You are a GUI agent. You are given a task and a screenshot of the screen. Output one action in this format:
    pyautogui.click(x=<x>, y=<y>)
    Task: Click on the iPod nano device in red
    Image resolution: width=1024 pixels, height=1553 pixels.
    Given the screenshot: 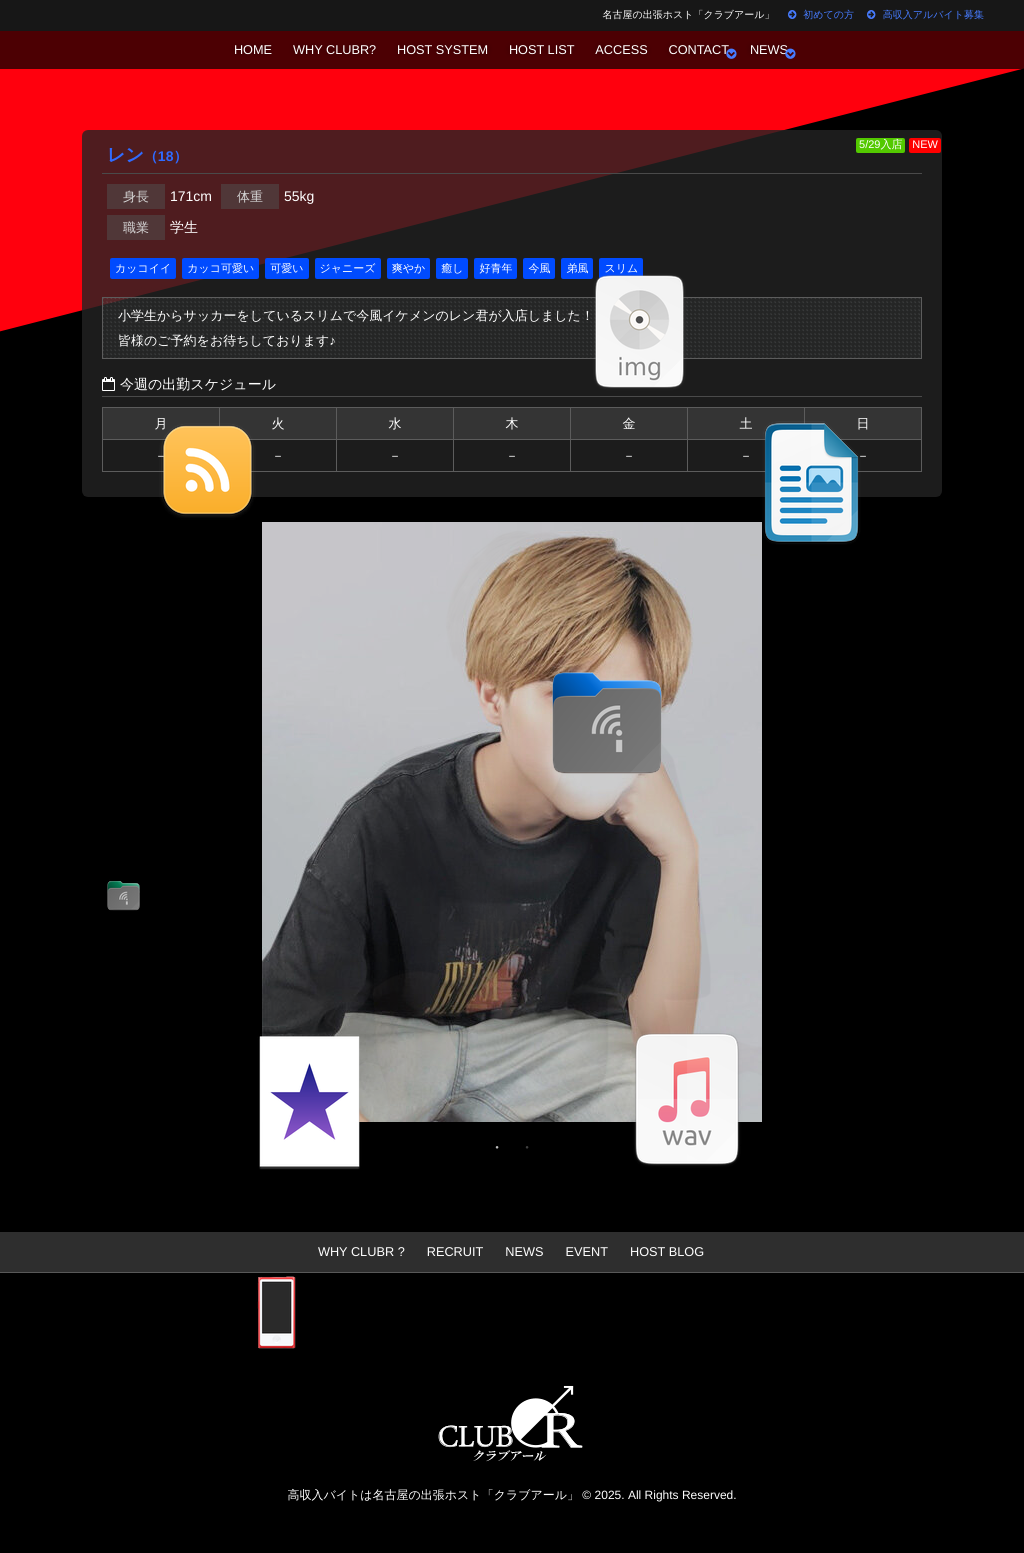 What is the action you would take?
    pyautogui.click(x=276, y=1312)
    